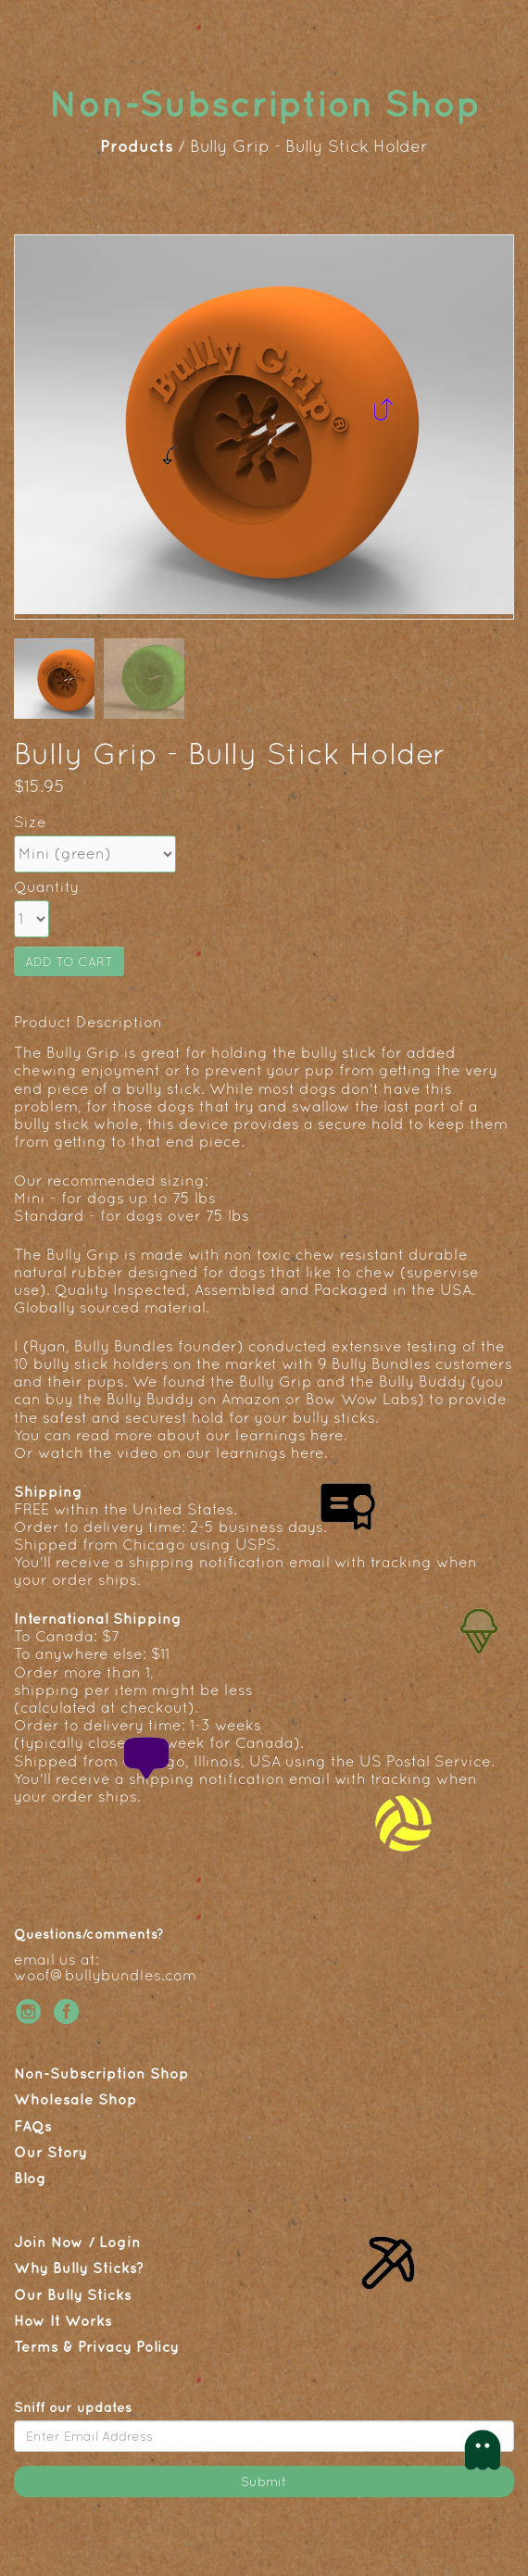 The image size is (528, 2576). I want to click on redo or repeat last action, so click(383, 409).